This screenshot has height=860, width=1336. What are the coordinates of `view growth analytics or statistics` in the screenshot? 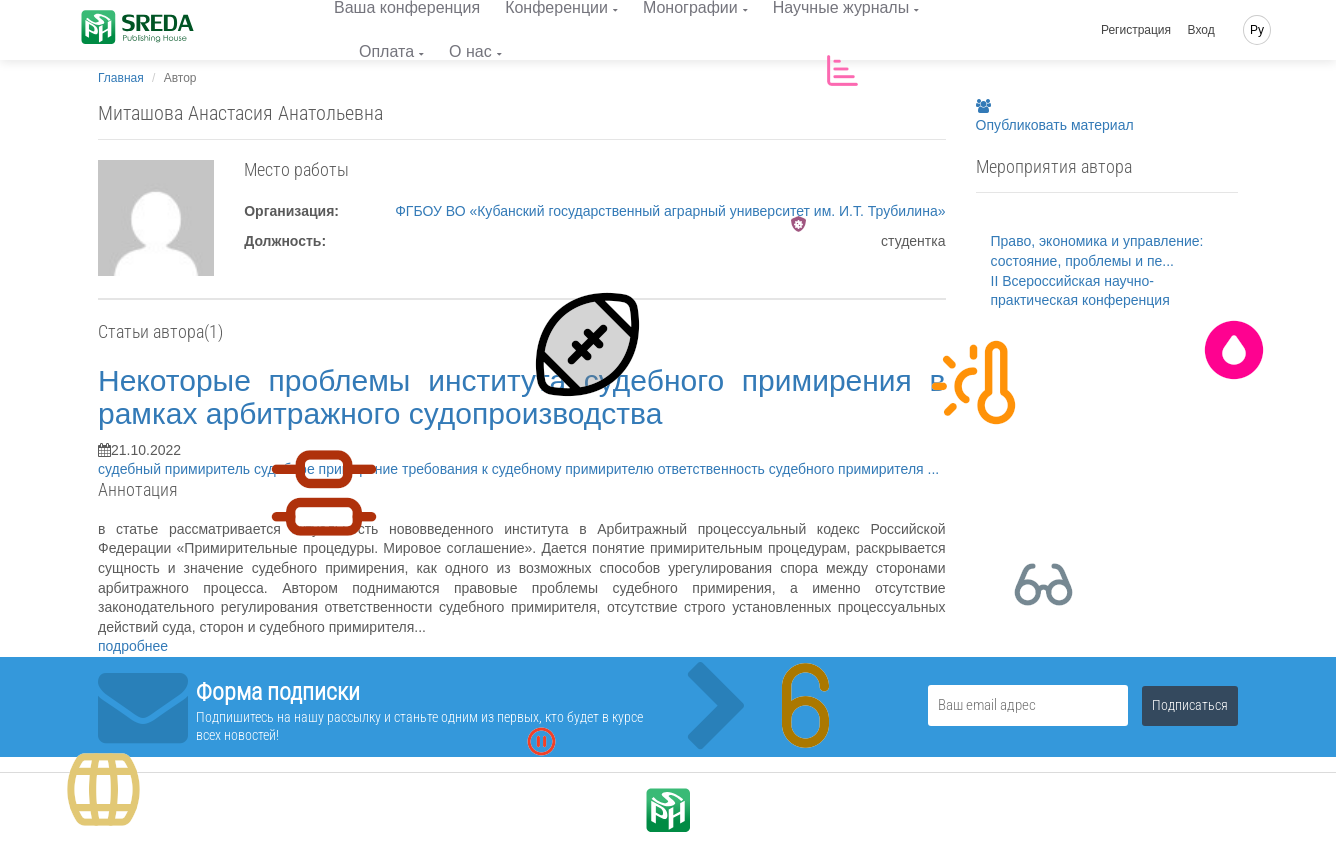 It's located at (842, 70).